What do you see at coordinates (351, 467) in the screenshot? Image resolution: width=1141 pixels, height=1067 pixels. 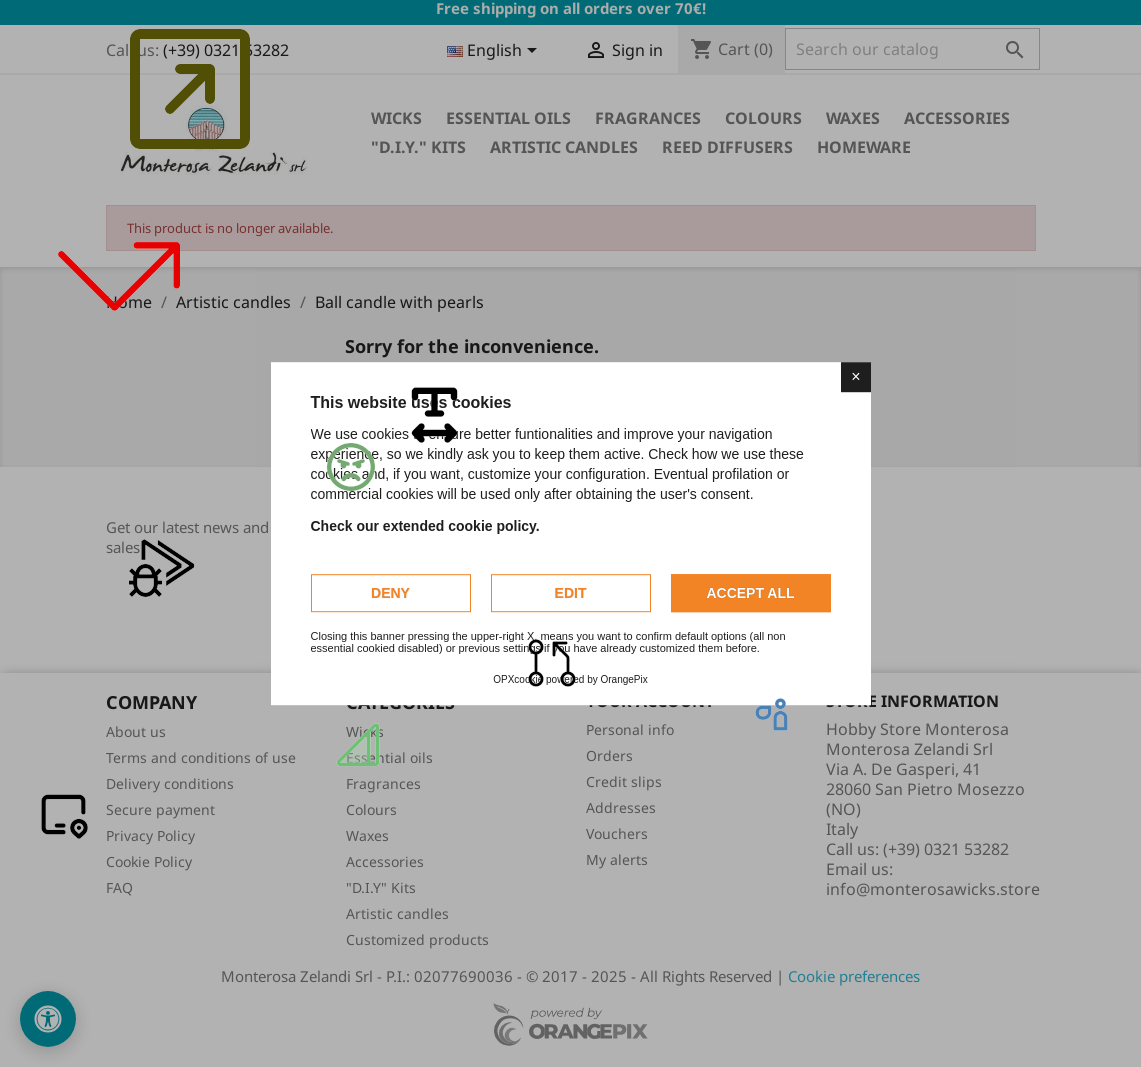 I see `react to a message with anger` at bounding box center [351, 467].